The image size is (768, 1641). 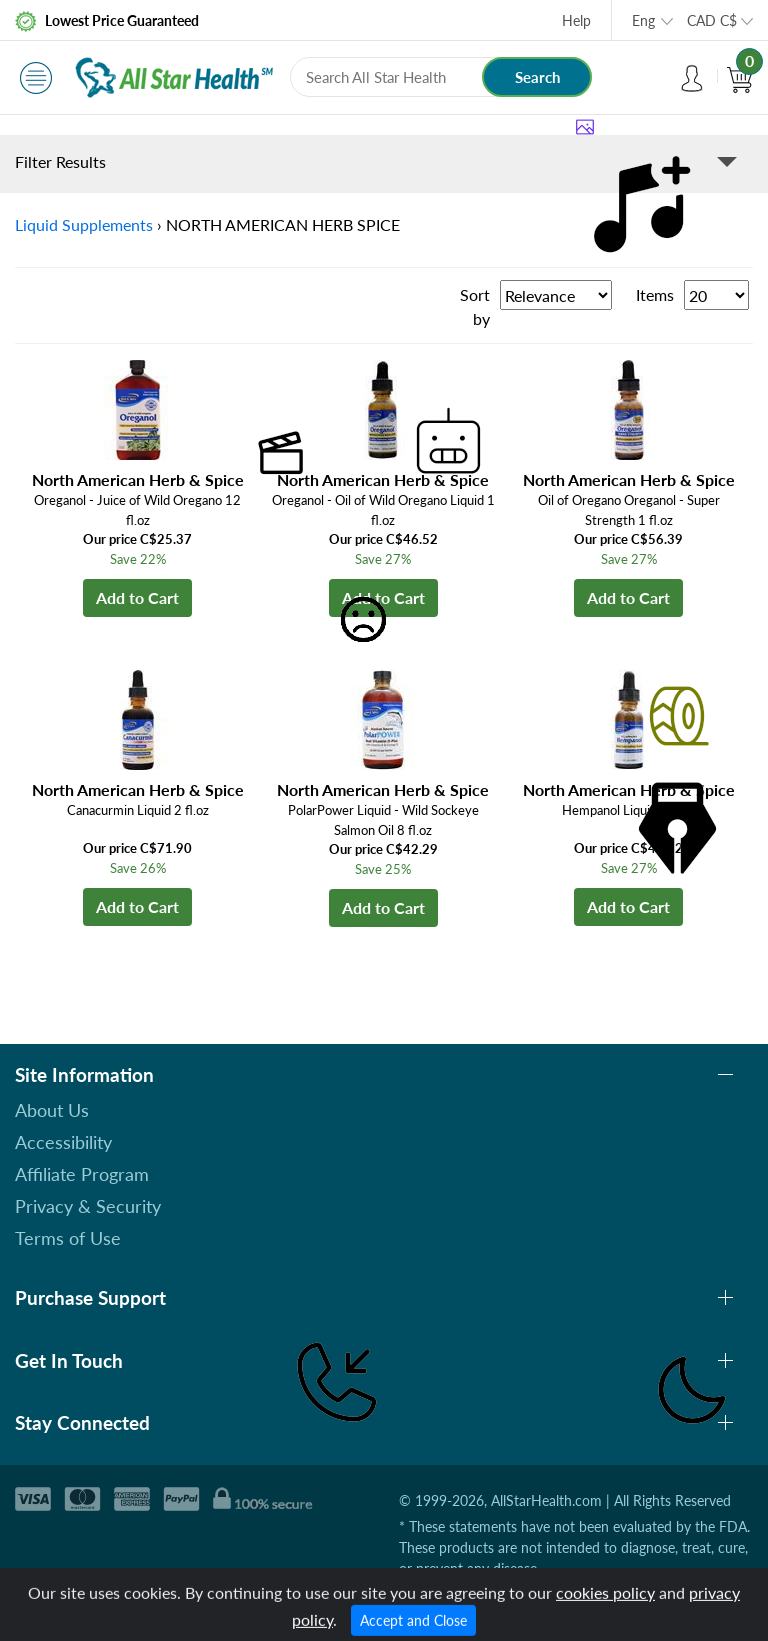 I want to click on rate your experience as negative, so click(x=363, y=619).